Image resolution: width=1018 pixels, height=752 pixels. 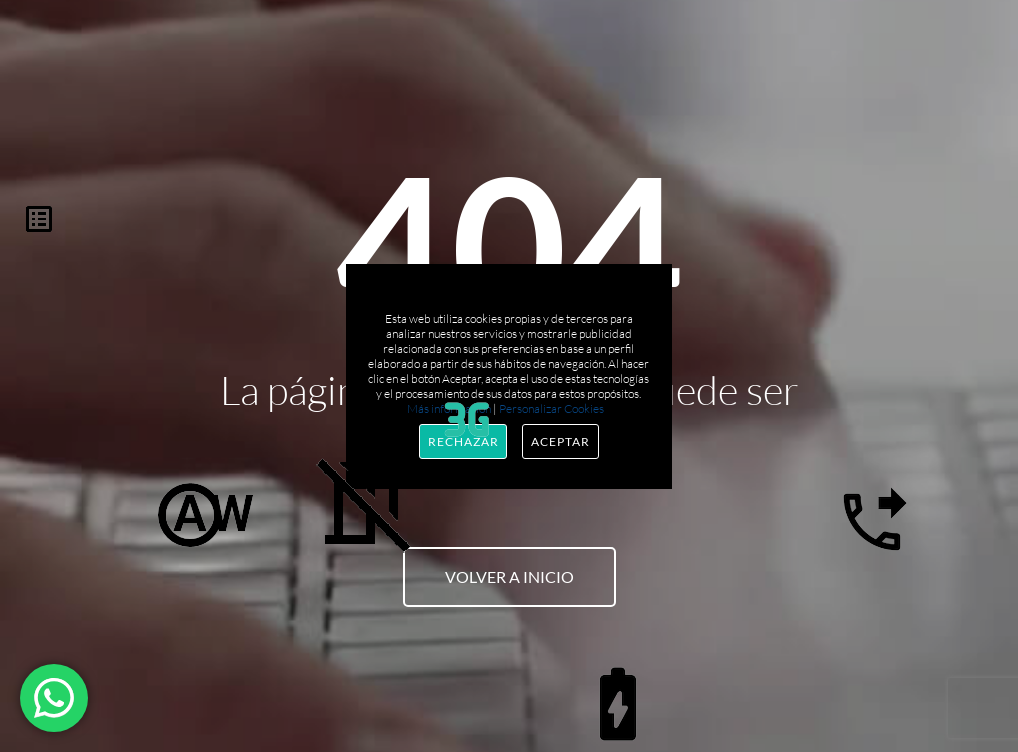 What do you see at coordinates (618, 704) in the screenshot?
I see `indicates battery is fully charged while connected to power` at bounding box center [618, 704].